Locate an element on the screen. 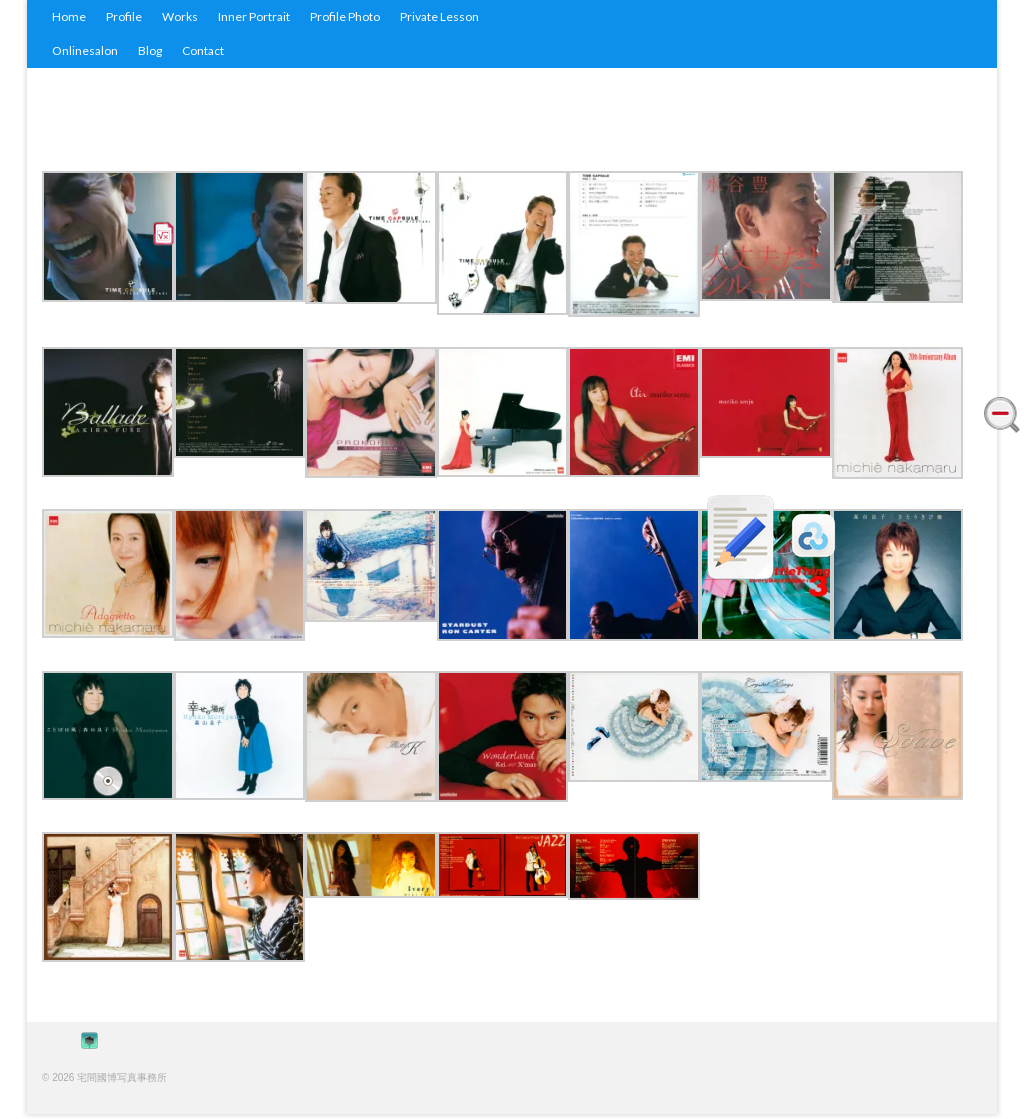 Image resolution: width=1024 pixels, height=1119 pixels. open the text editor application is located at coordinates (740, 537).